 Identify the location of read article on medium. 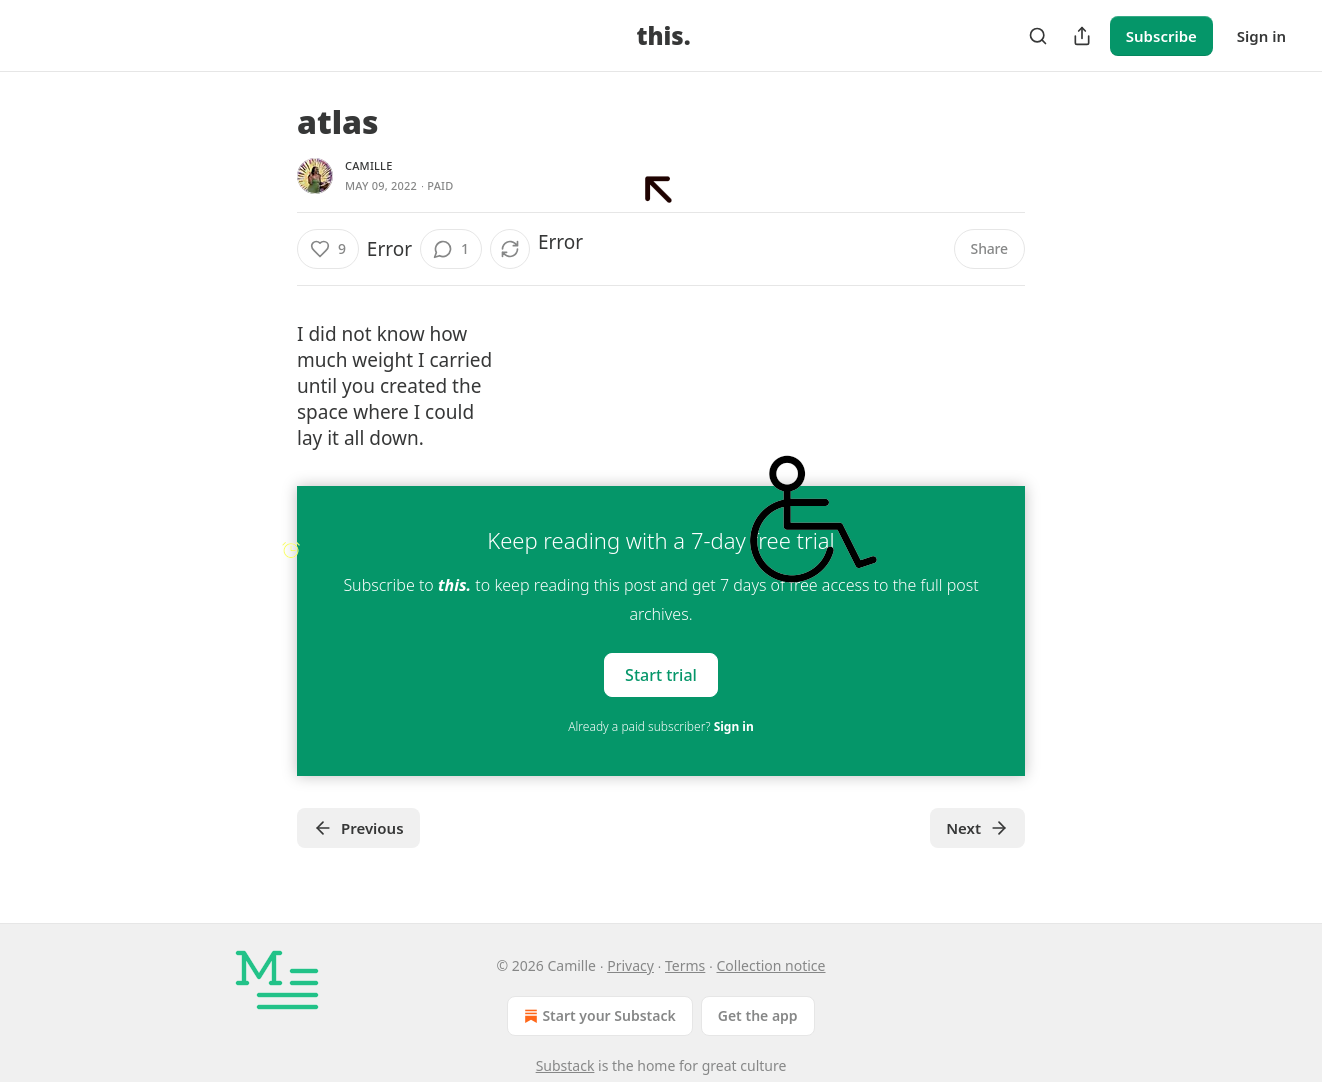
(277, 980).